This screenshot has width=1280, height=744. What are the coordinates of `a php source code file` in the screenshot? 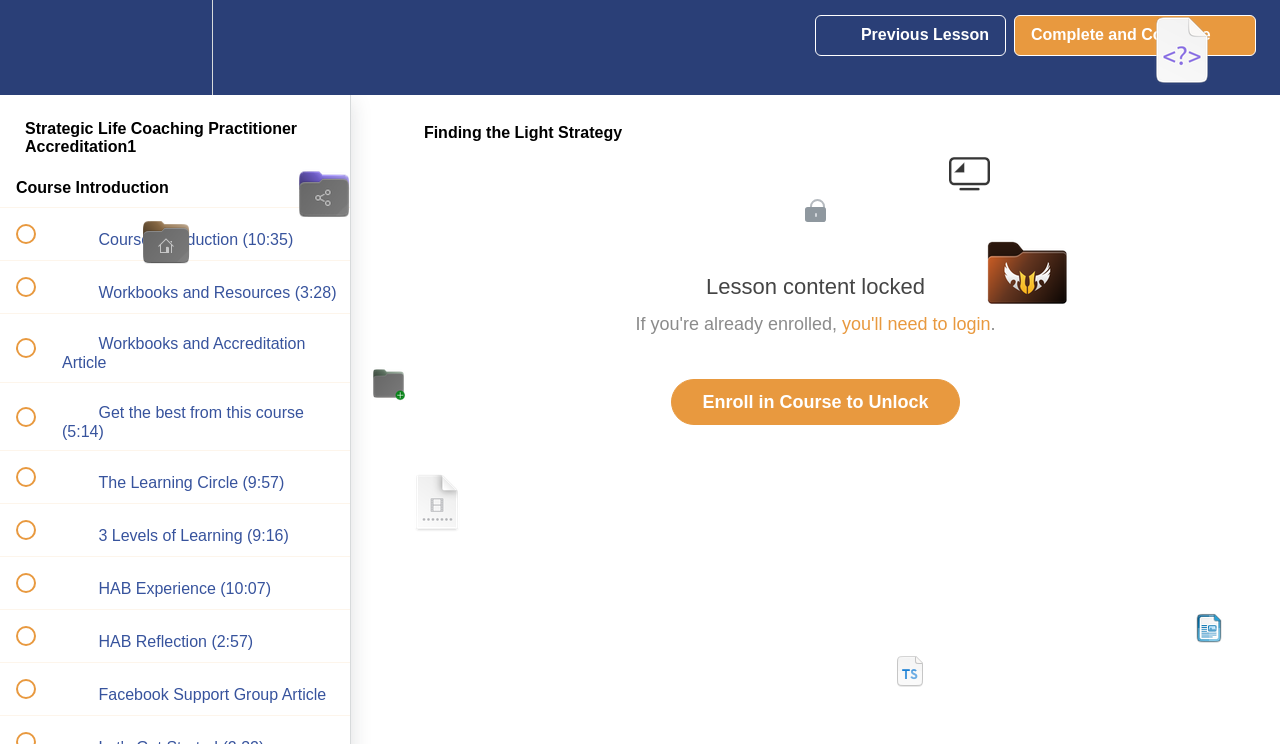 It's located at (1182, 50).